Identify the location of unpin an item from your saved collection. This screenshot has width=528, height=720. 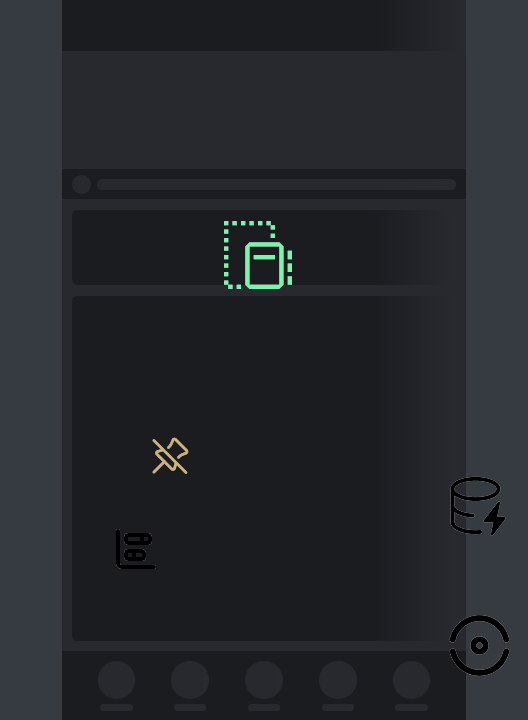
(169, 456).